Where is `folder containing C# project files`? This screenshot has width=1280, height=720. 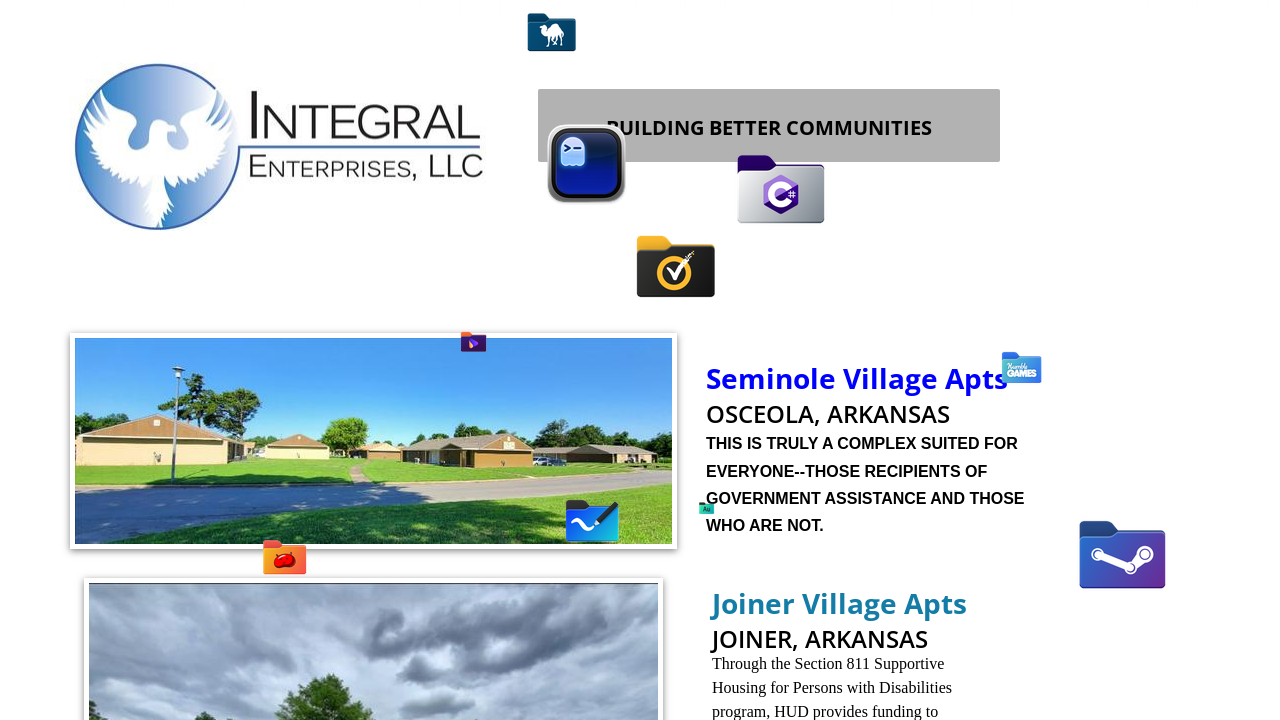 folder containing C# project files is located at coordinates (780, 191).